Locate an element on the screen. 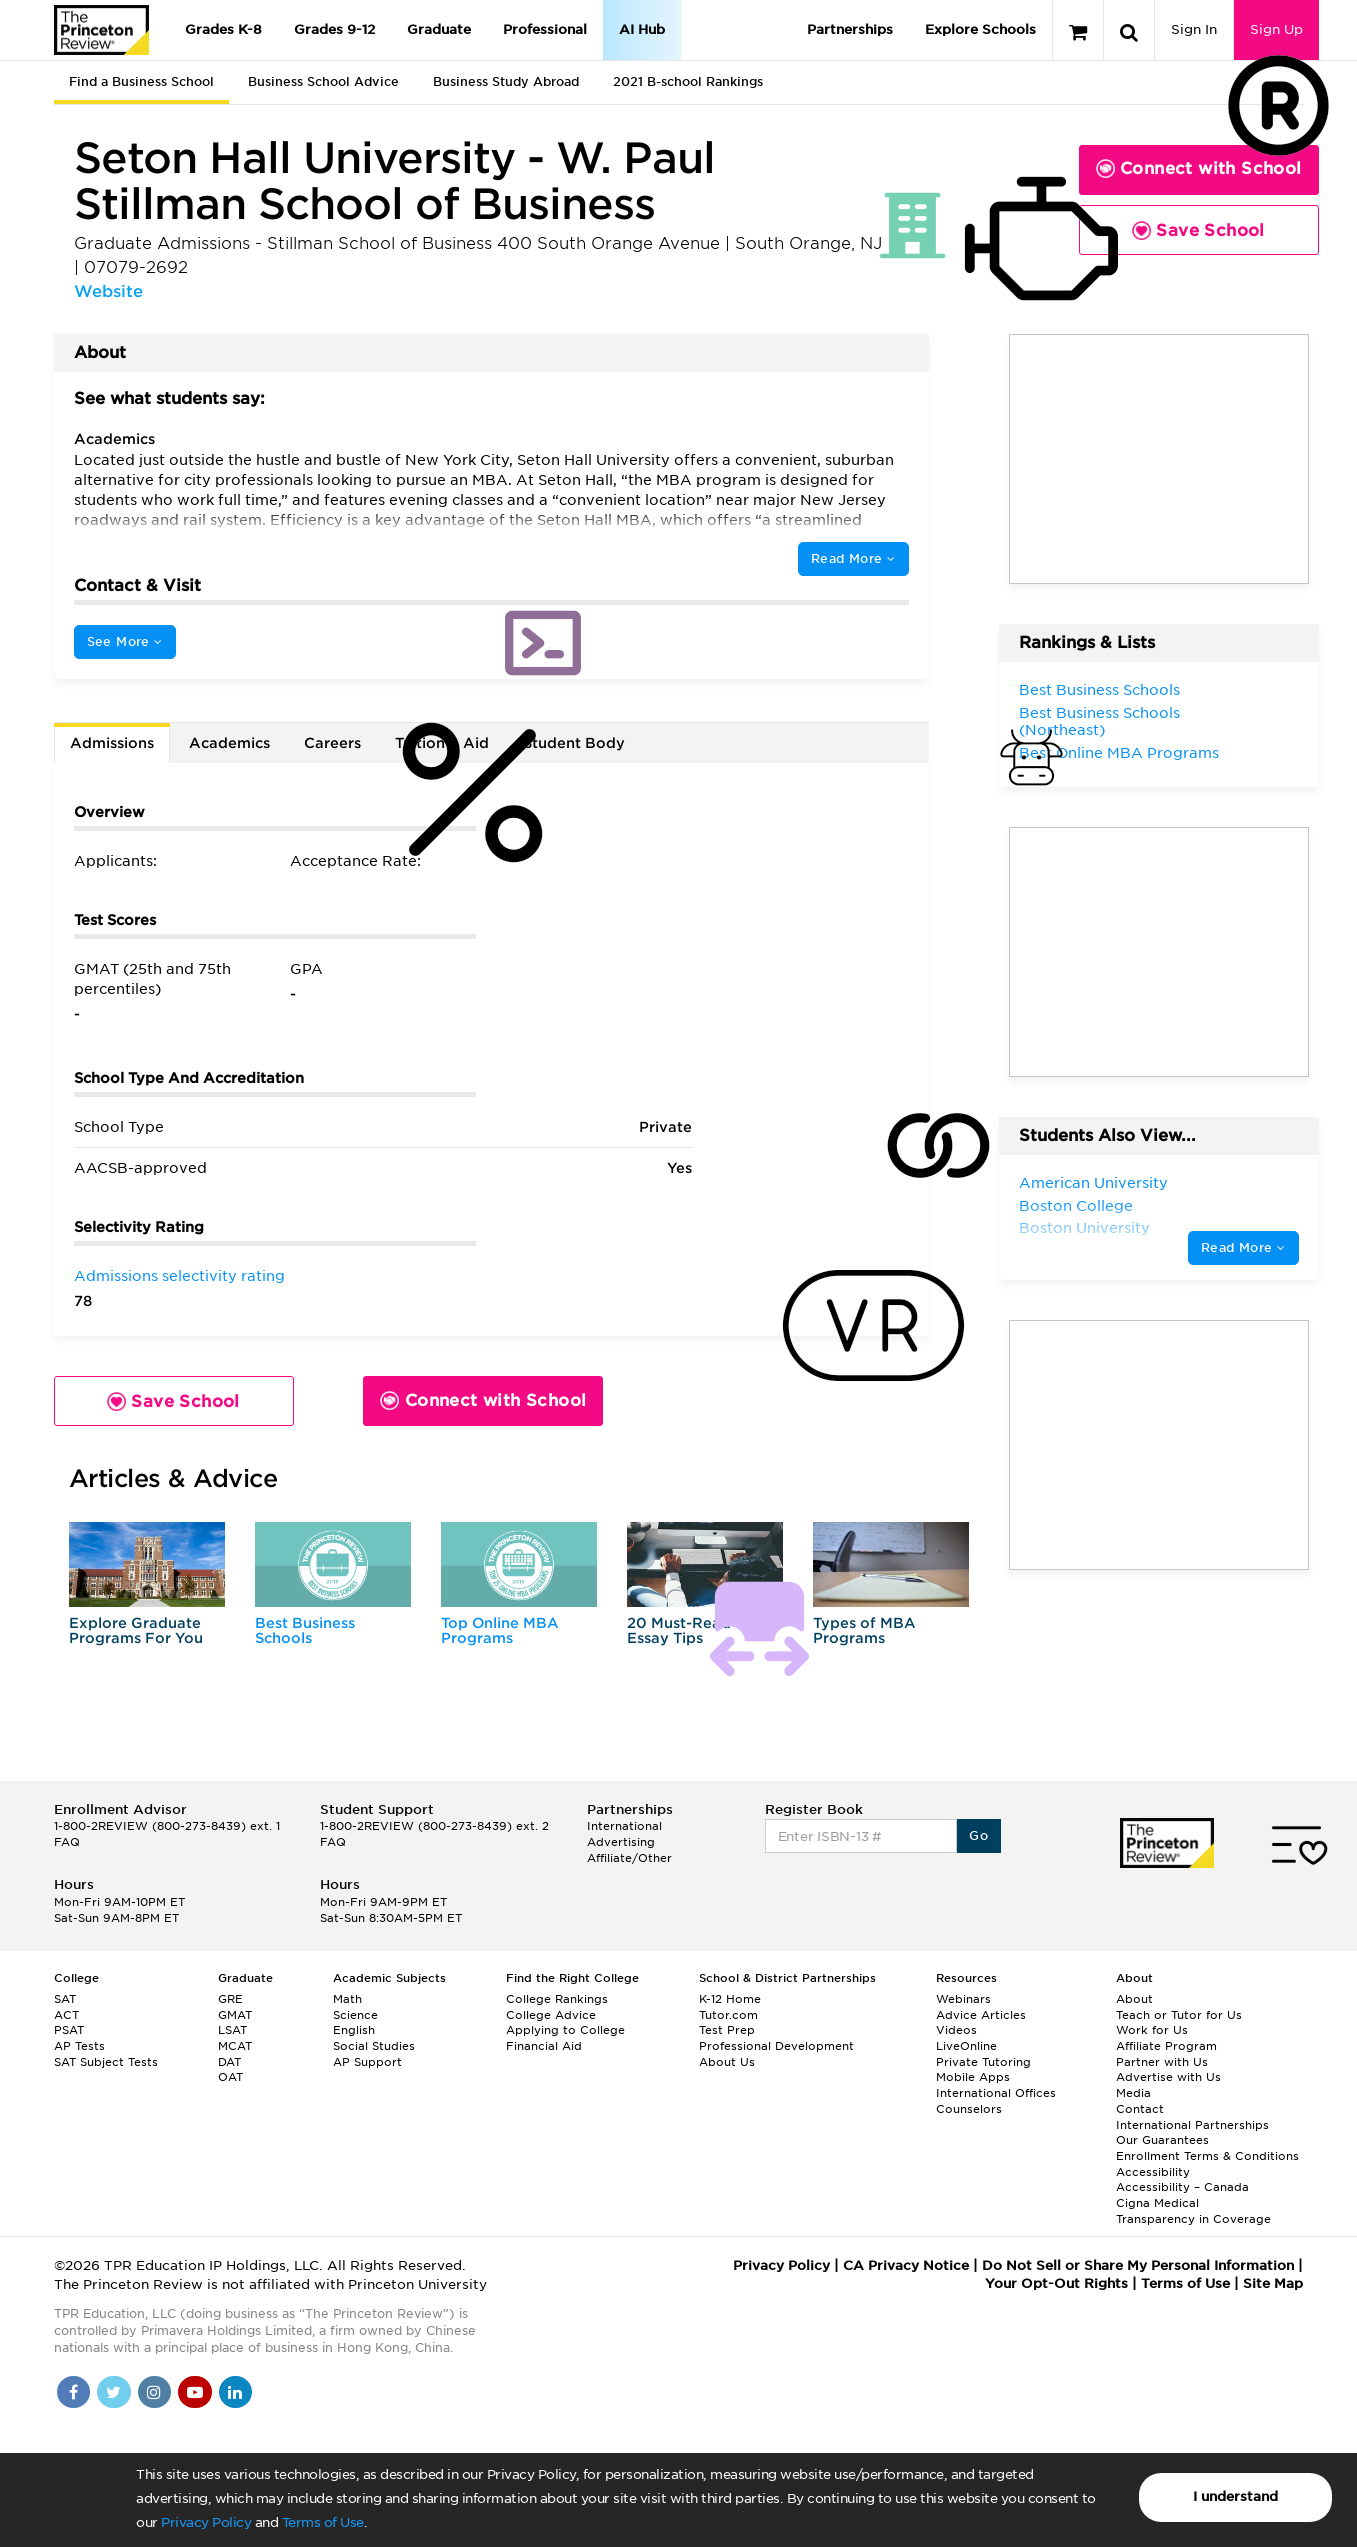 This screenshot has height=2547, width=1357. access virtual reality mode or settings is located at coordinates (873, 1325).